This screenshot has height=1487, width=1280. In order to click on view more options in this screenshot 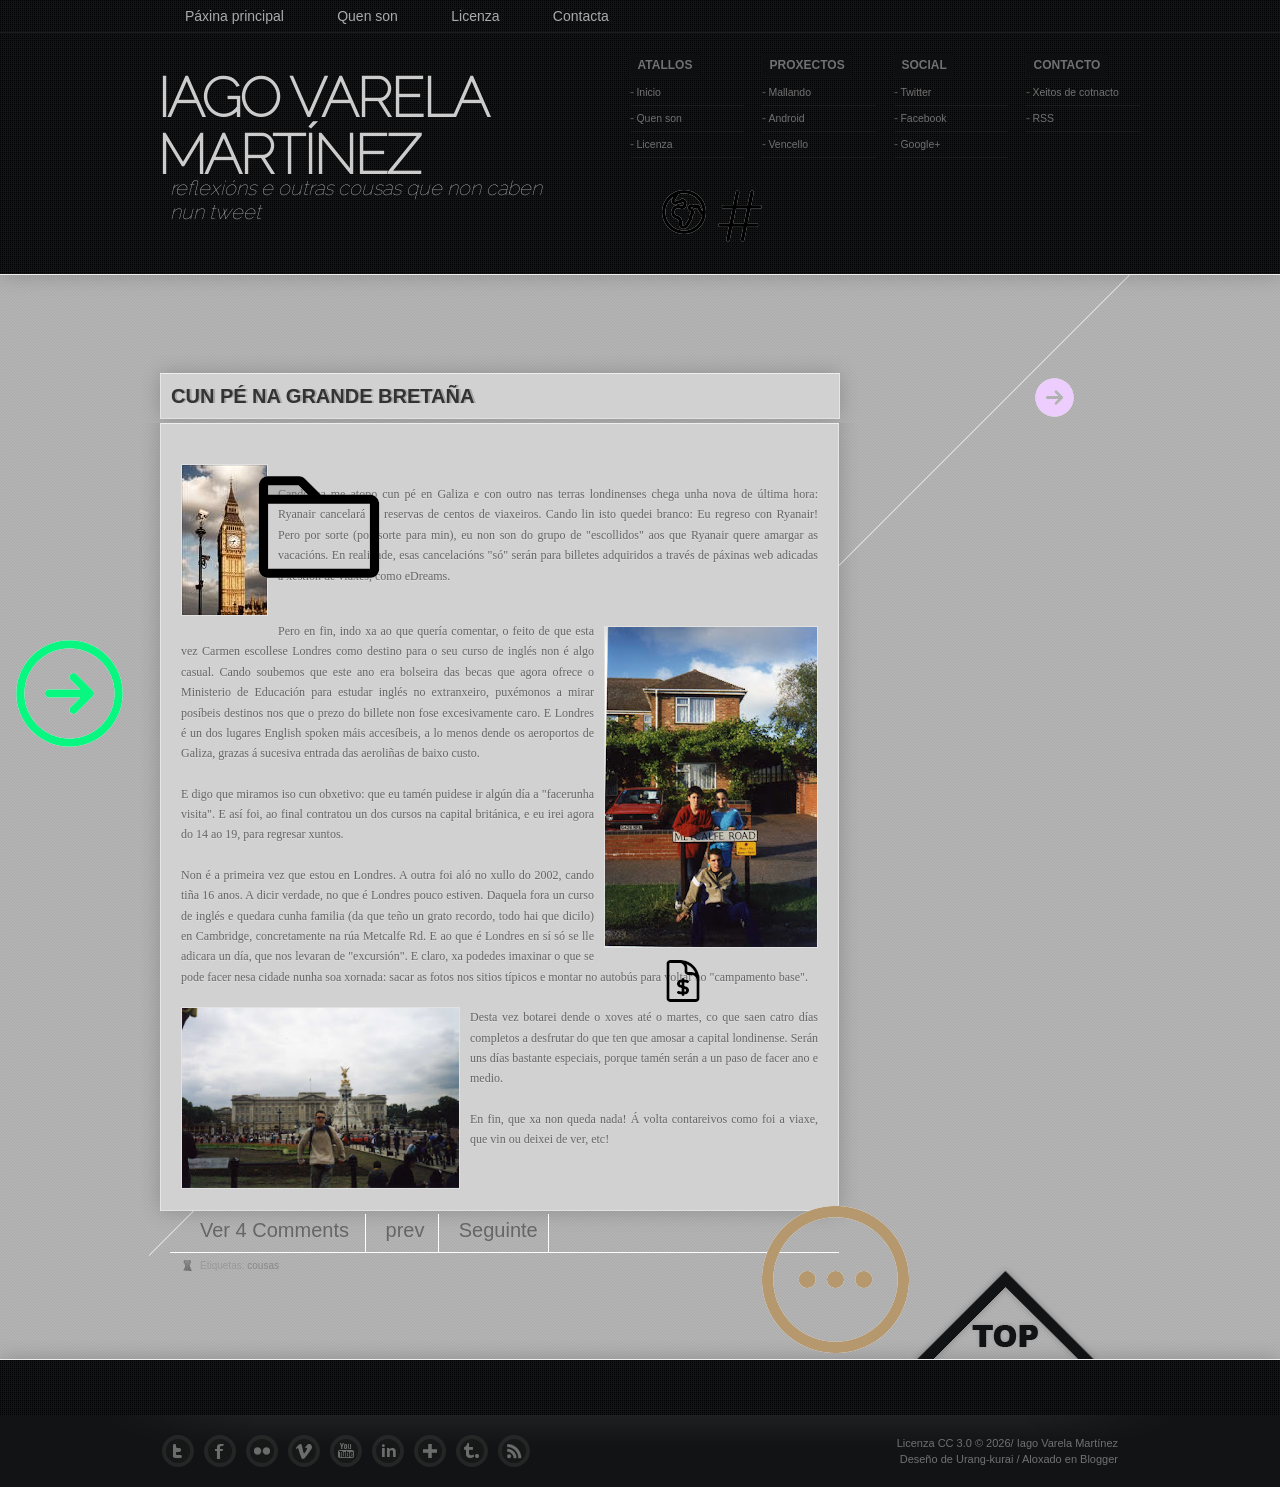, I will do `click(835, 1279)`.